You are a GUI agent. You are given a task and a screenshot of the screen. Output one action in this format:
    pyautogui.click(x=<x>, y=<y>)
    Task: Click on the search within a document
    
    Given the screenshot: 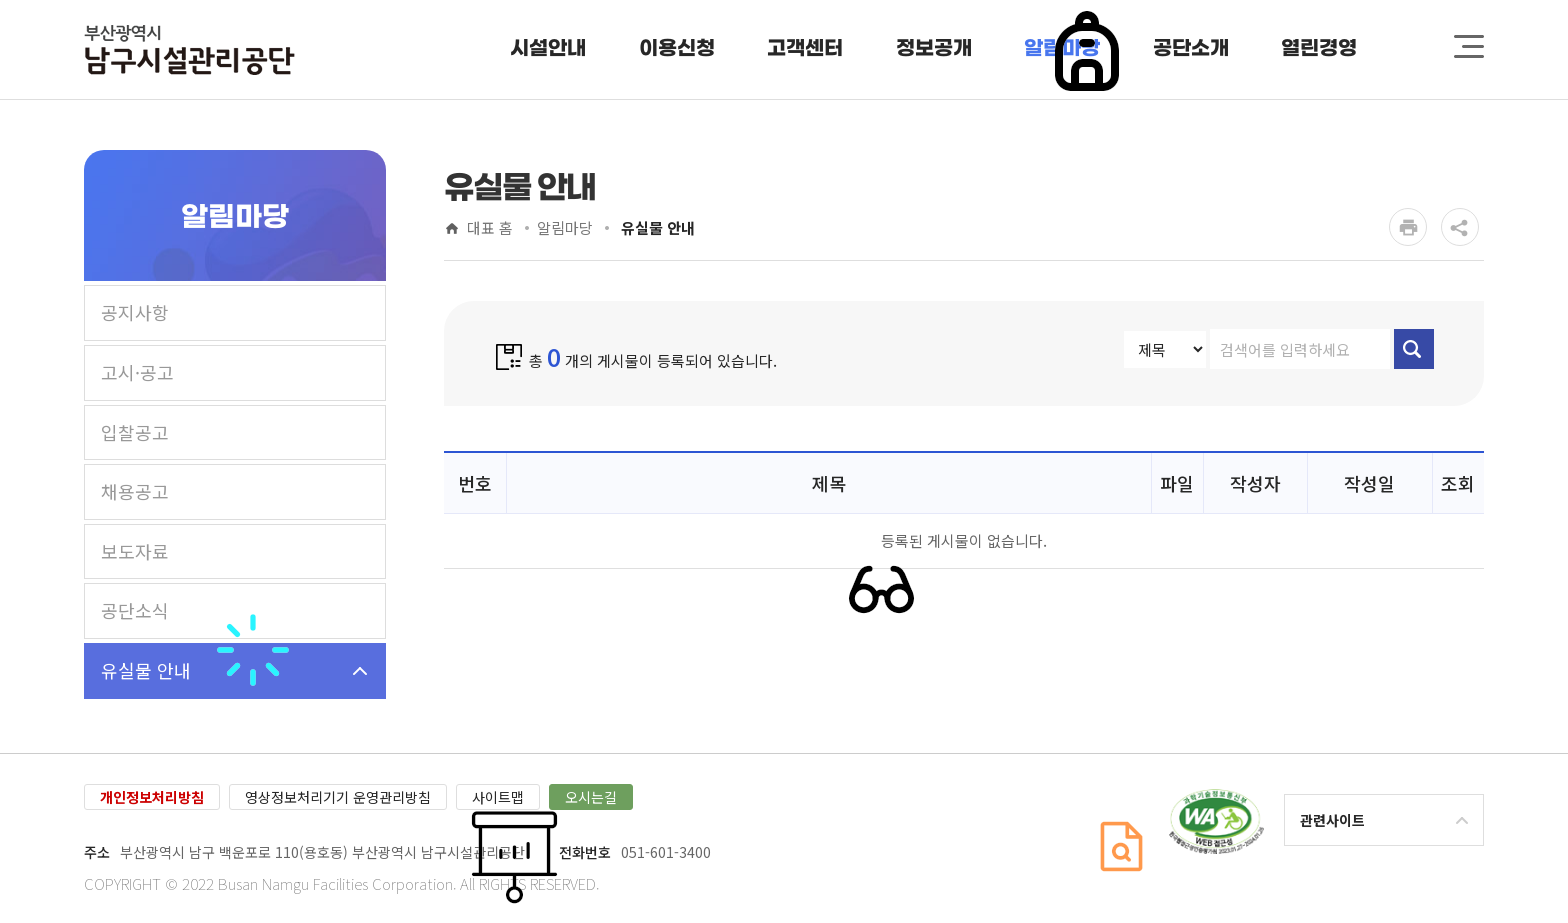 What is the action you would take?
    pyautogui.click(x=1121, y=846)
    